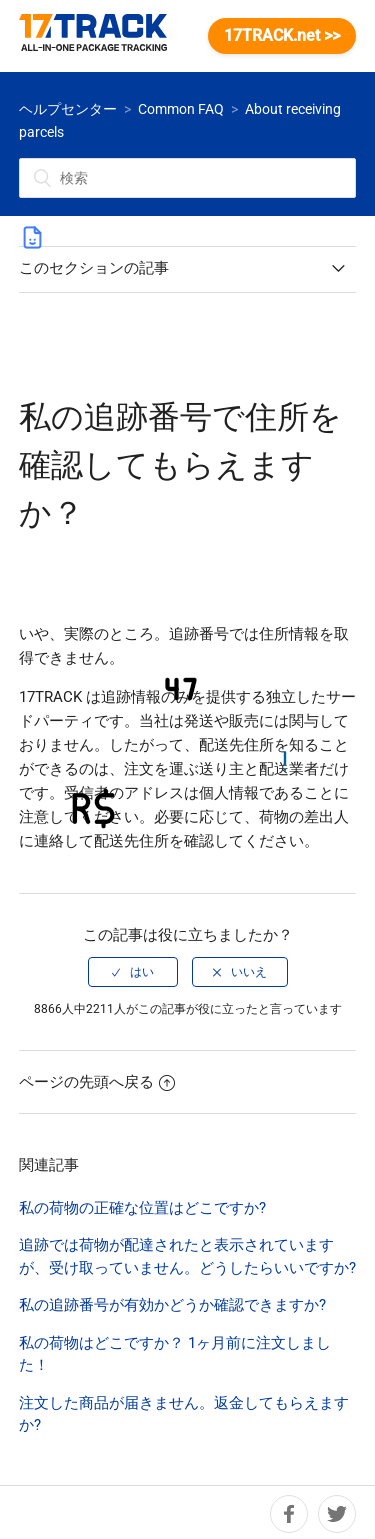 This screenshot has height=1539, width=375. Describe the element at coordinates (92, 808) in the screenshot. I see `indicates Brazilian real currency` at that location.